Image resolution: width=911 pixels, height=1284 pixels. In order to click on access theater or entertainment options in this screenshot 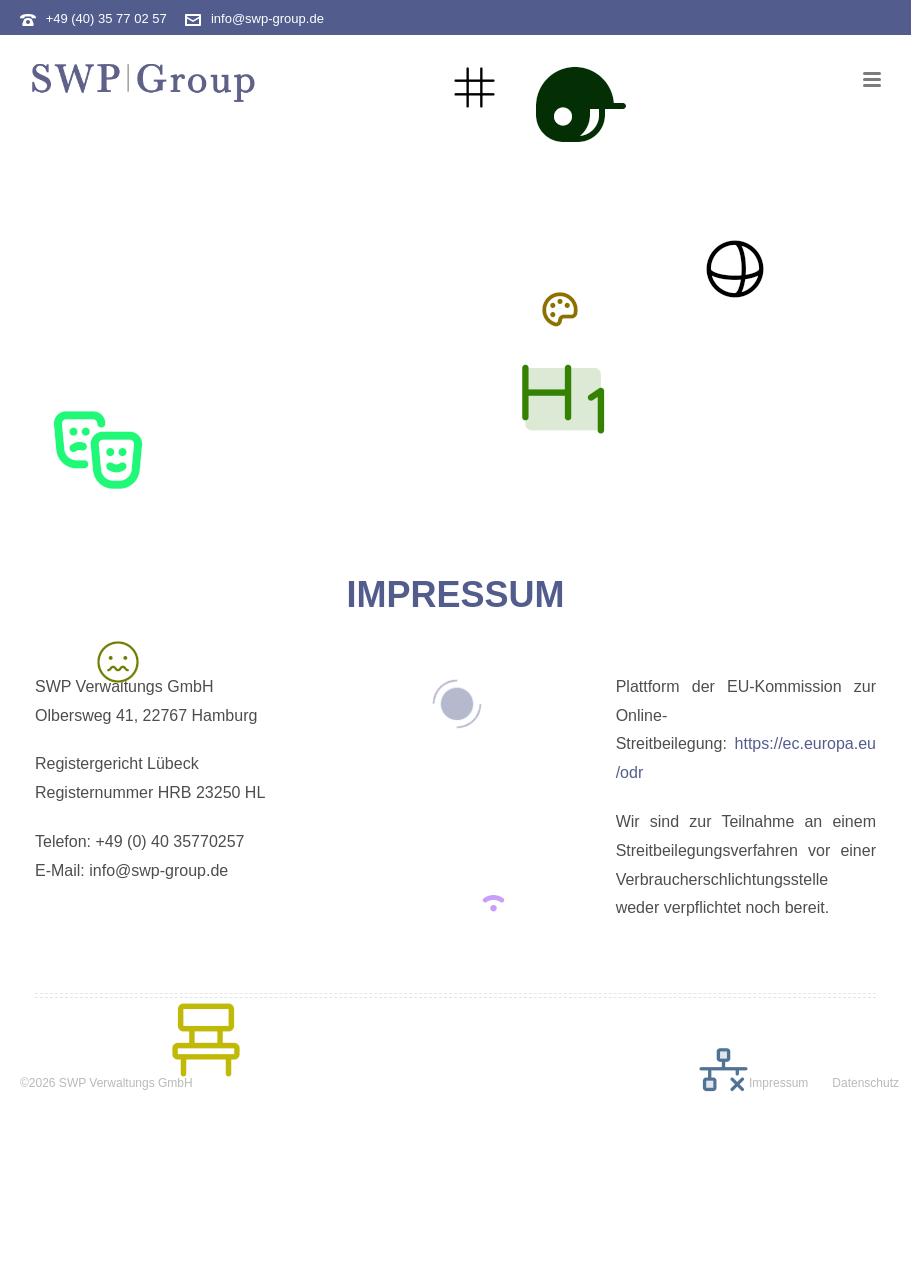, I will do `click(98, 448)`.